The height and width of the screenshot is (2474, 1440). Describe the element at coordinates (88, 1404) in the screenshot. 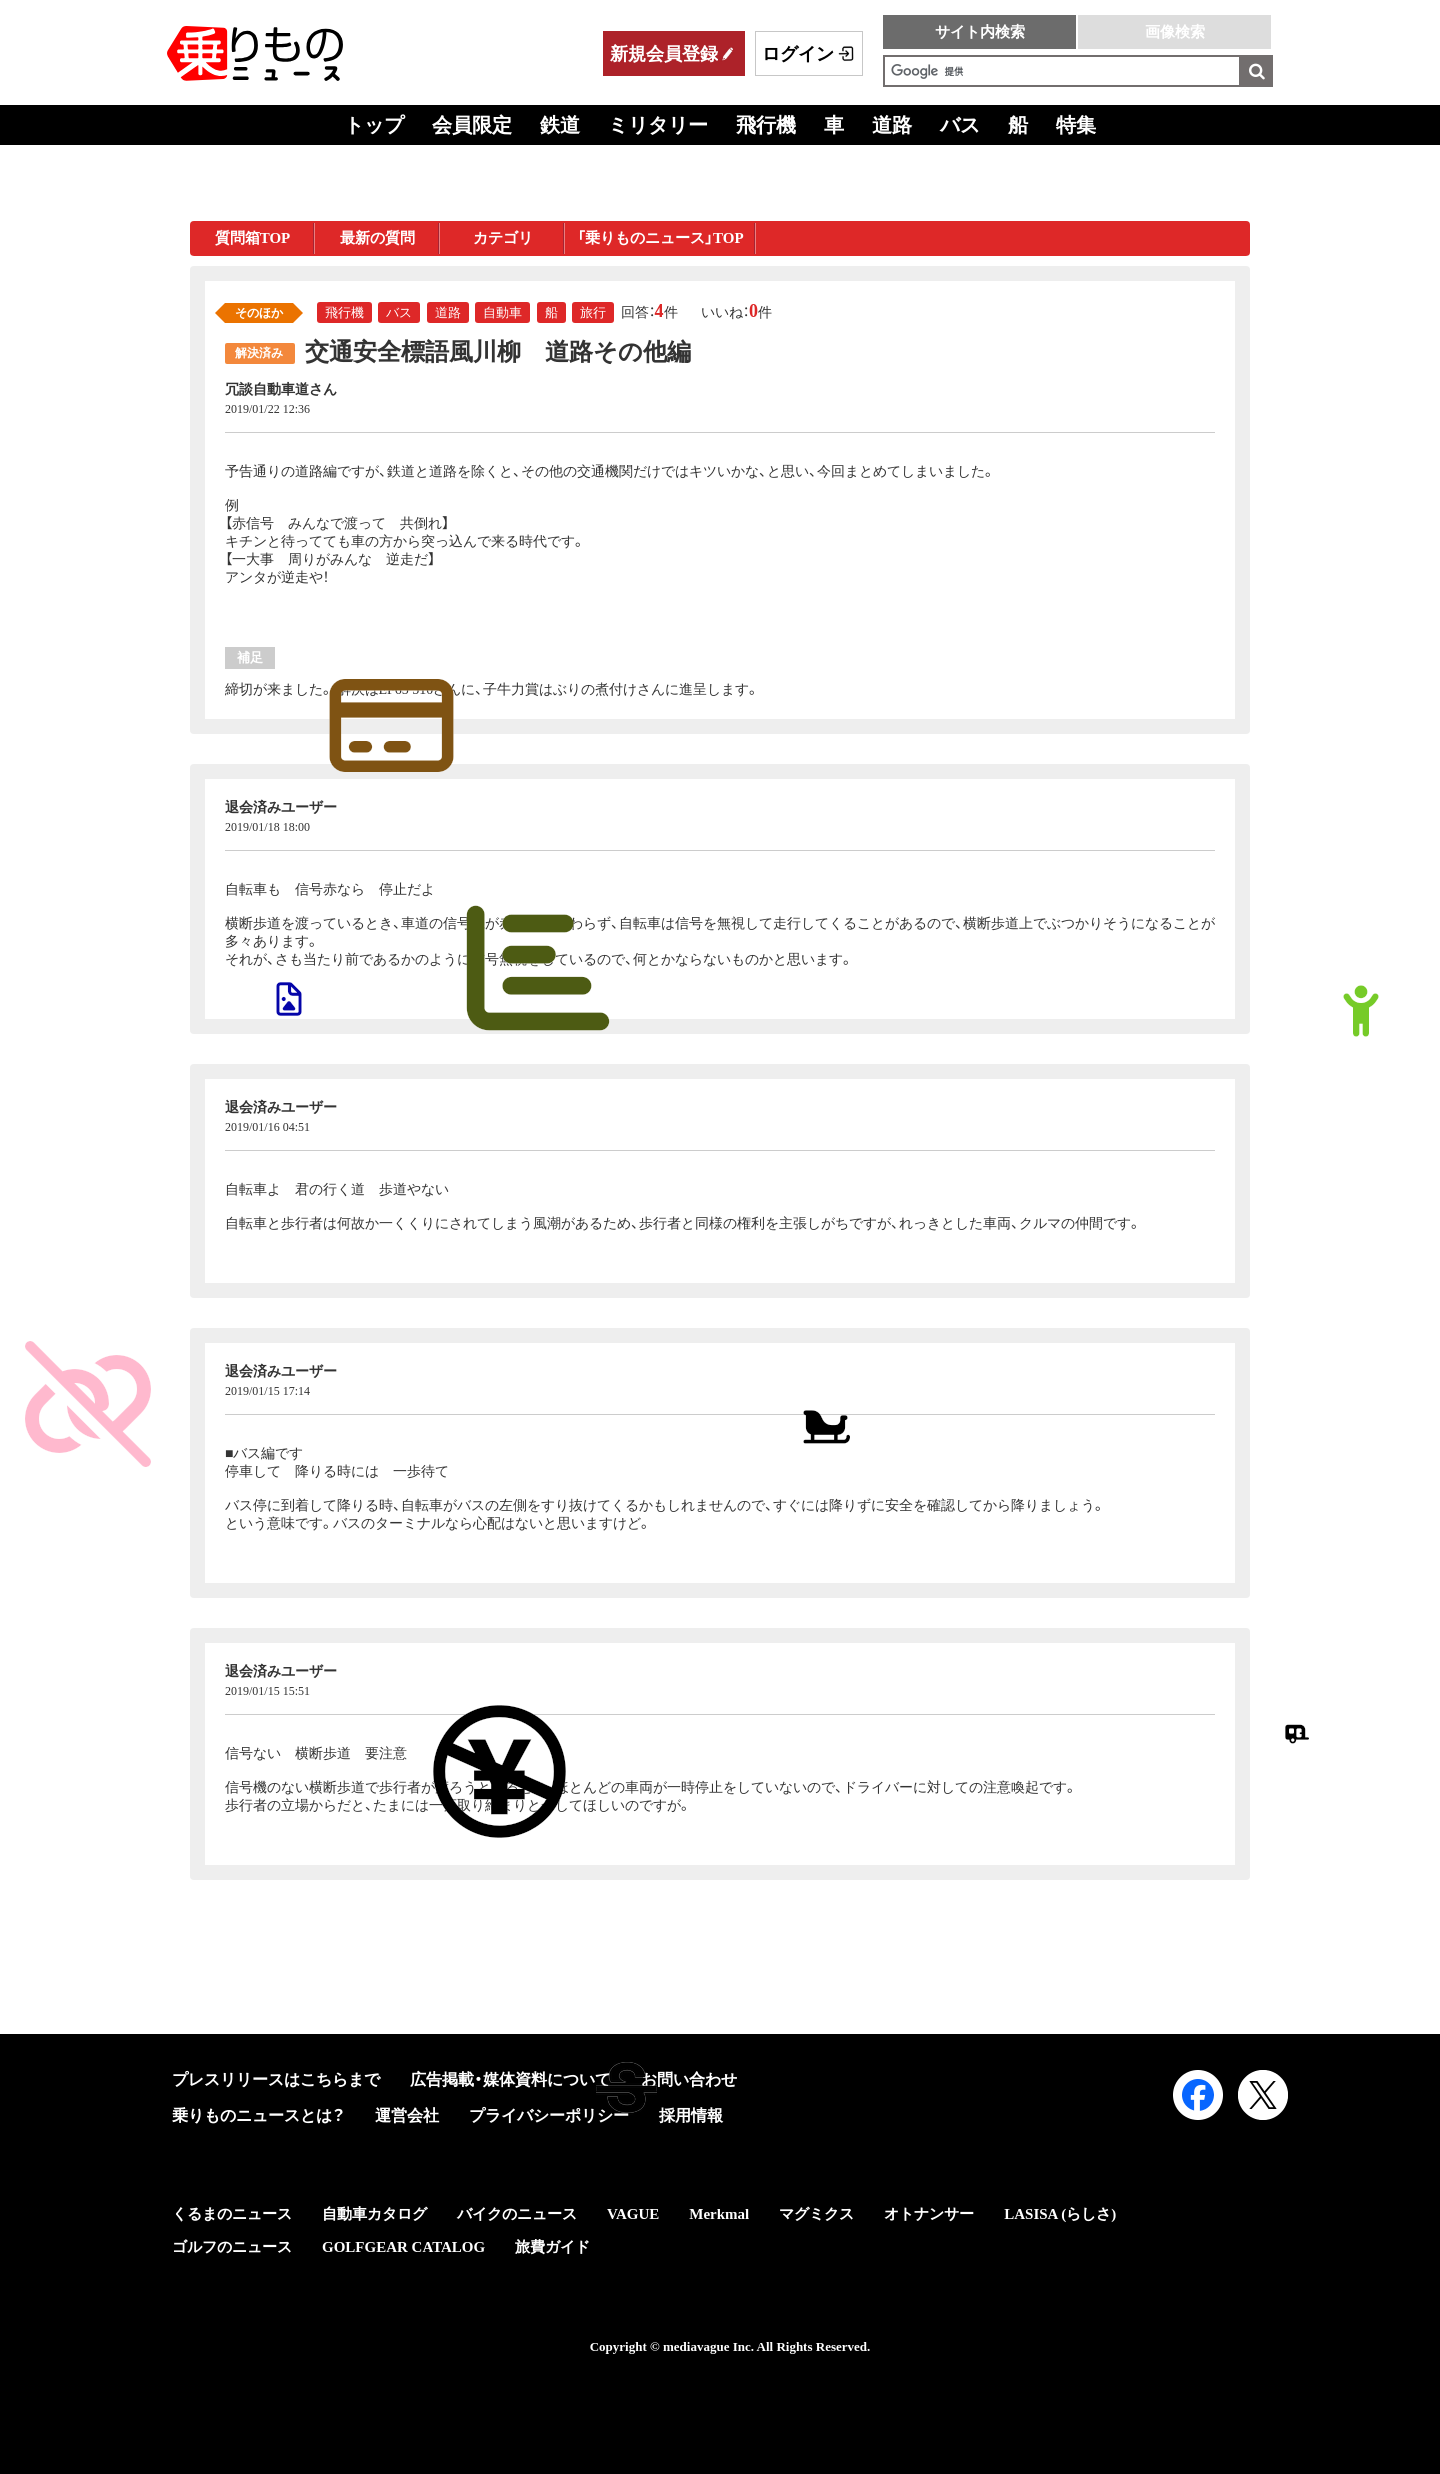

I see `disconnect or remove a linked account` at that location.